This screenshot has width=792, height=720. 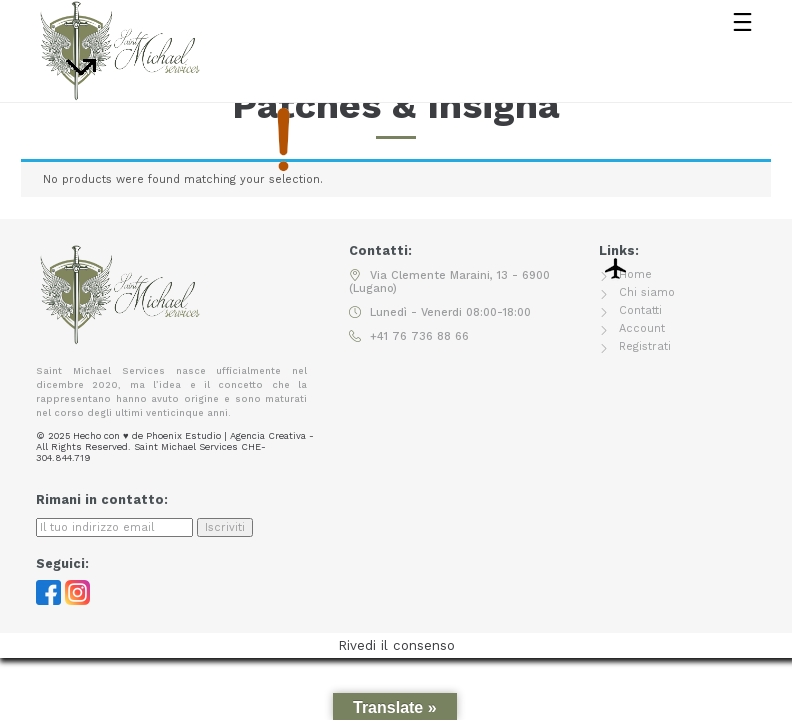 I want to click on access airport or flight information, so click(x=615, y=268).